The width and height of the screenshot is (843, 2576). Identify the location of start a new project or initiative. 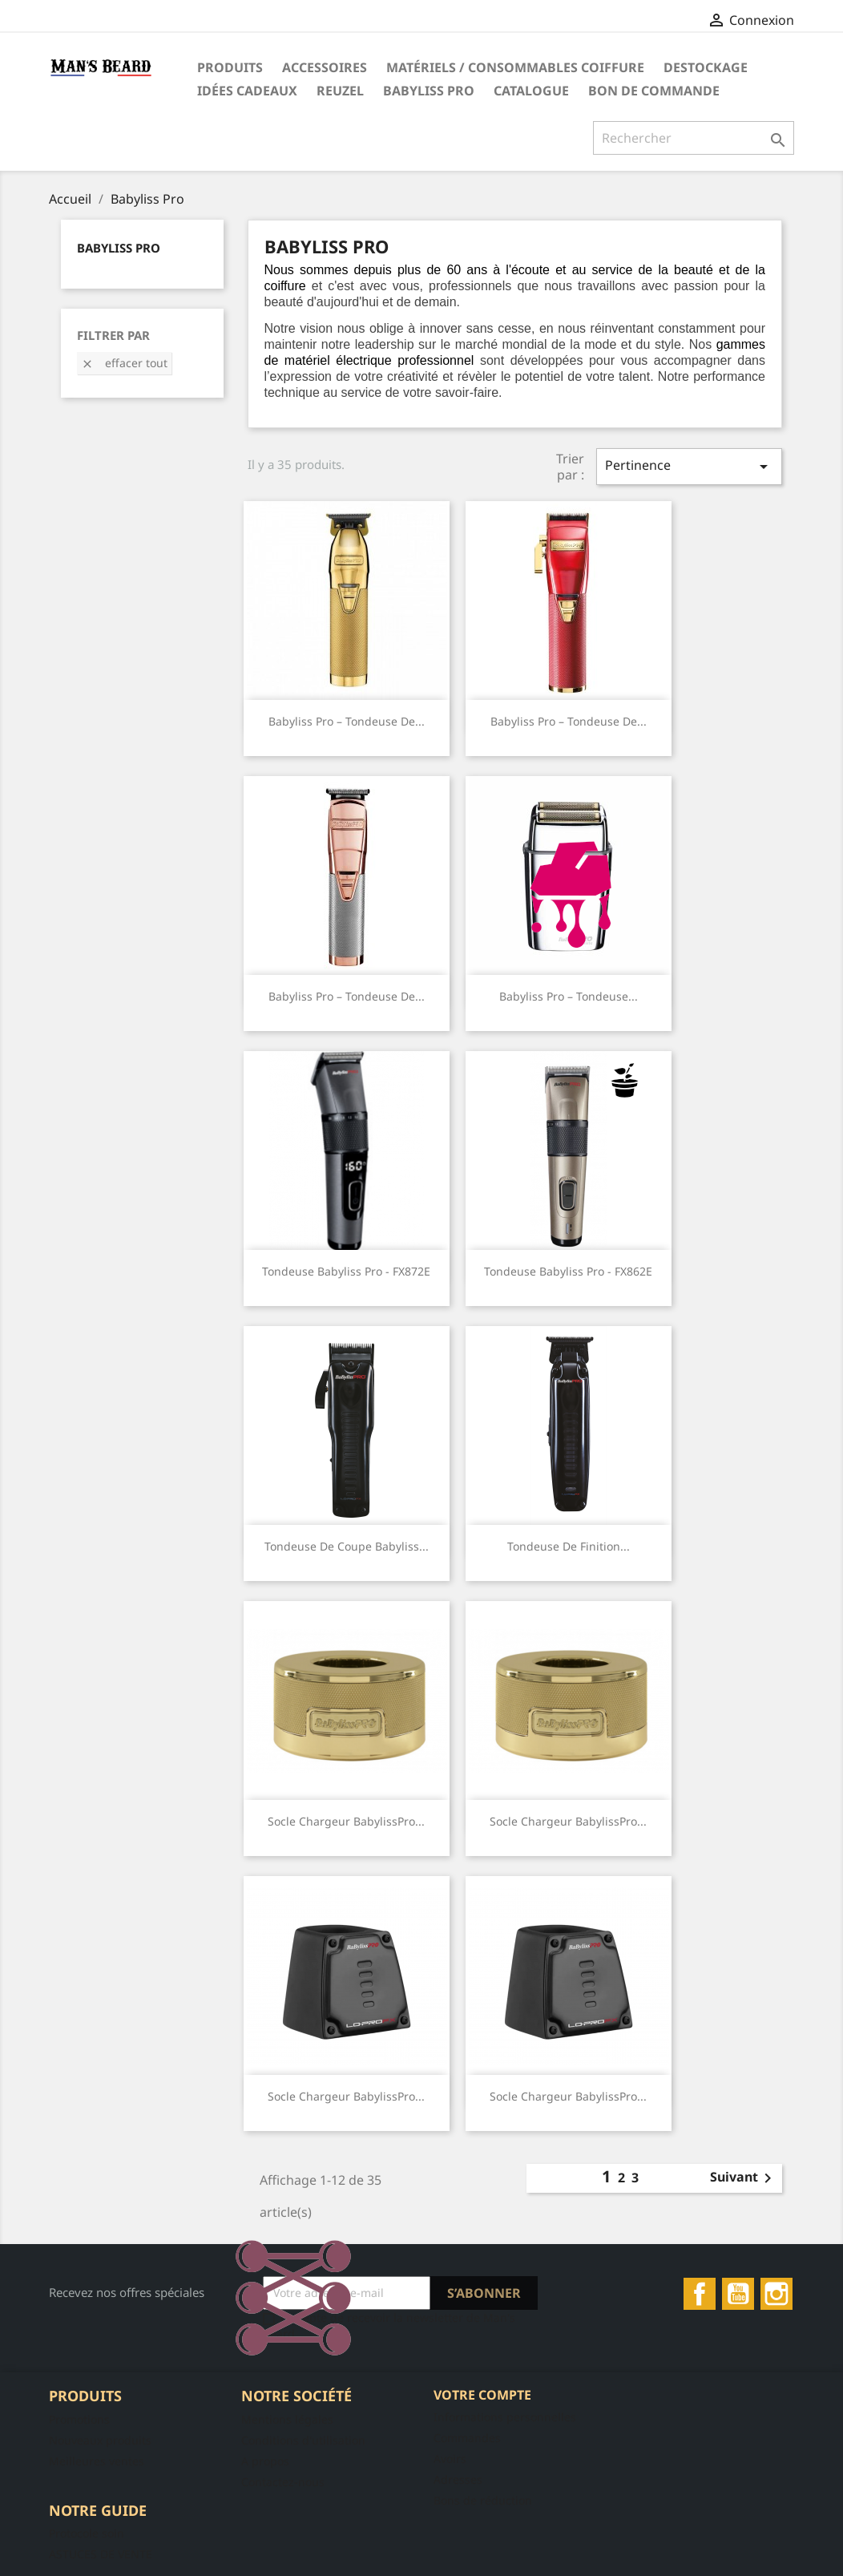
(624, 1080).